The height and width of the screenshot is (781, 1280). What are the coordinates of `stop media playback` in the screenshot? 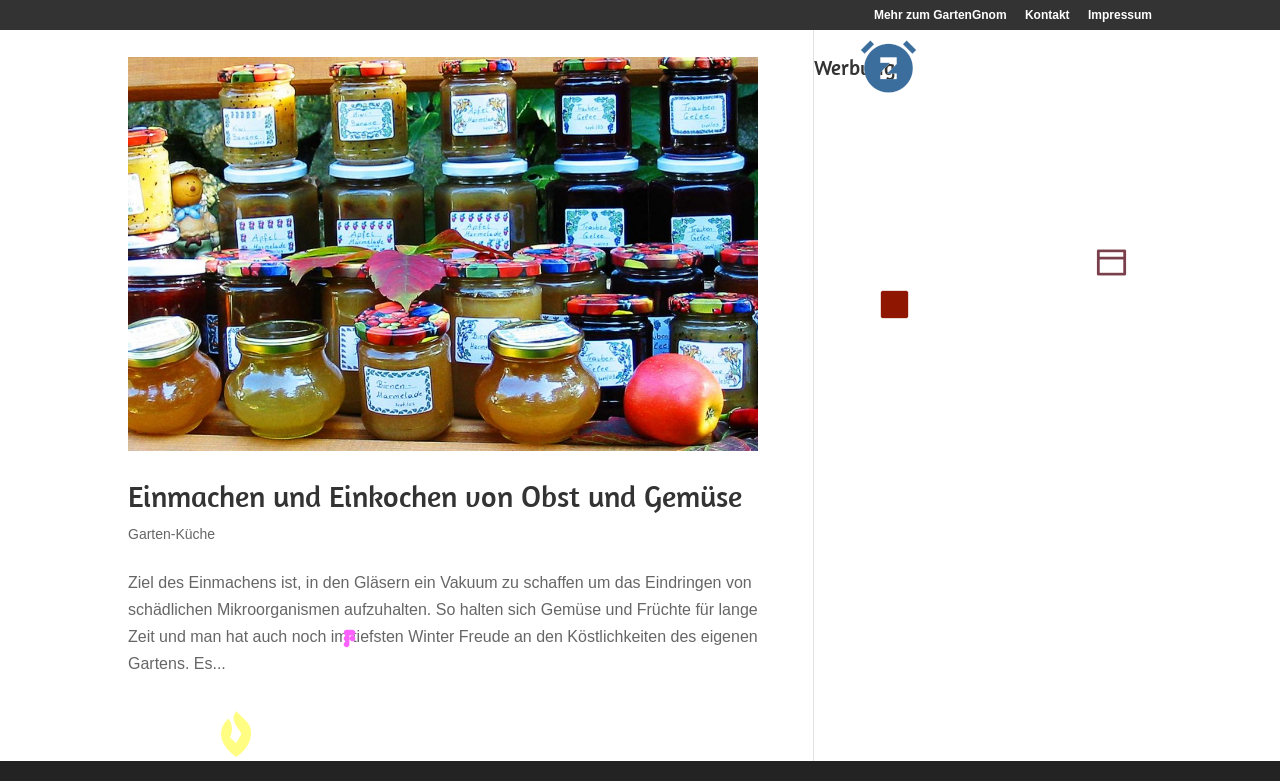 It's located at (894, 304).